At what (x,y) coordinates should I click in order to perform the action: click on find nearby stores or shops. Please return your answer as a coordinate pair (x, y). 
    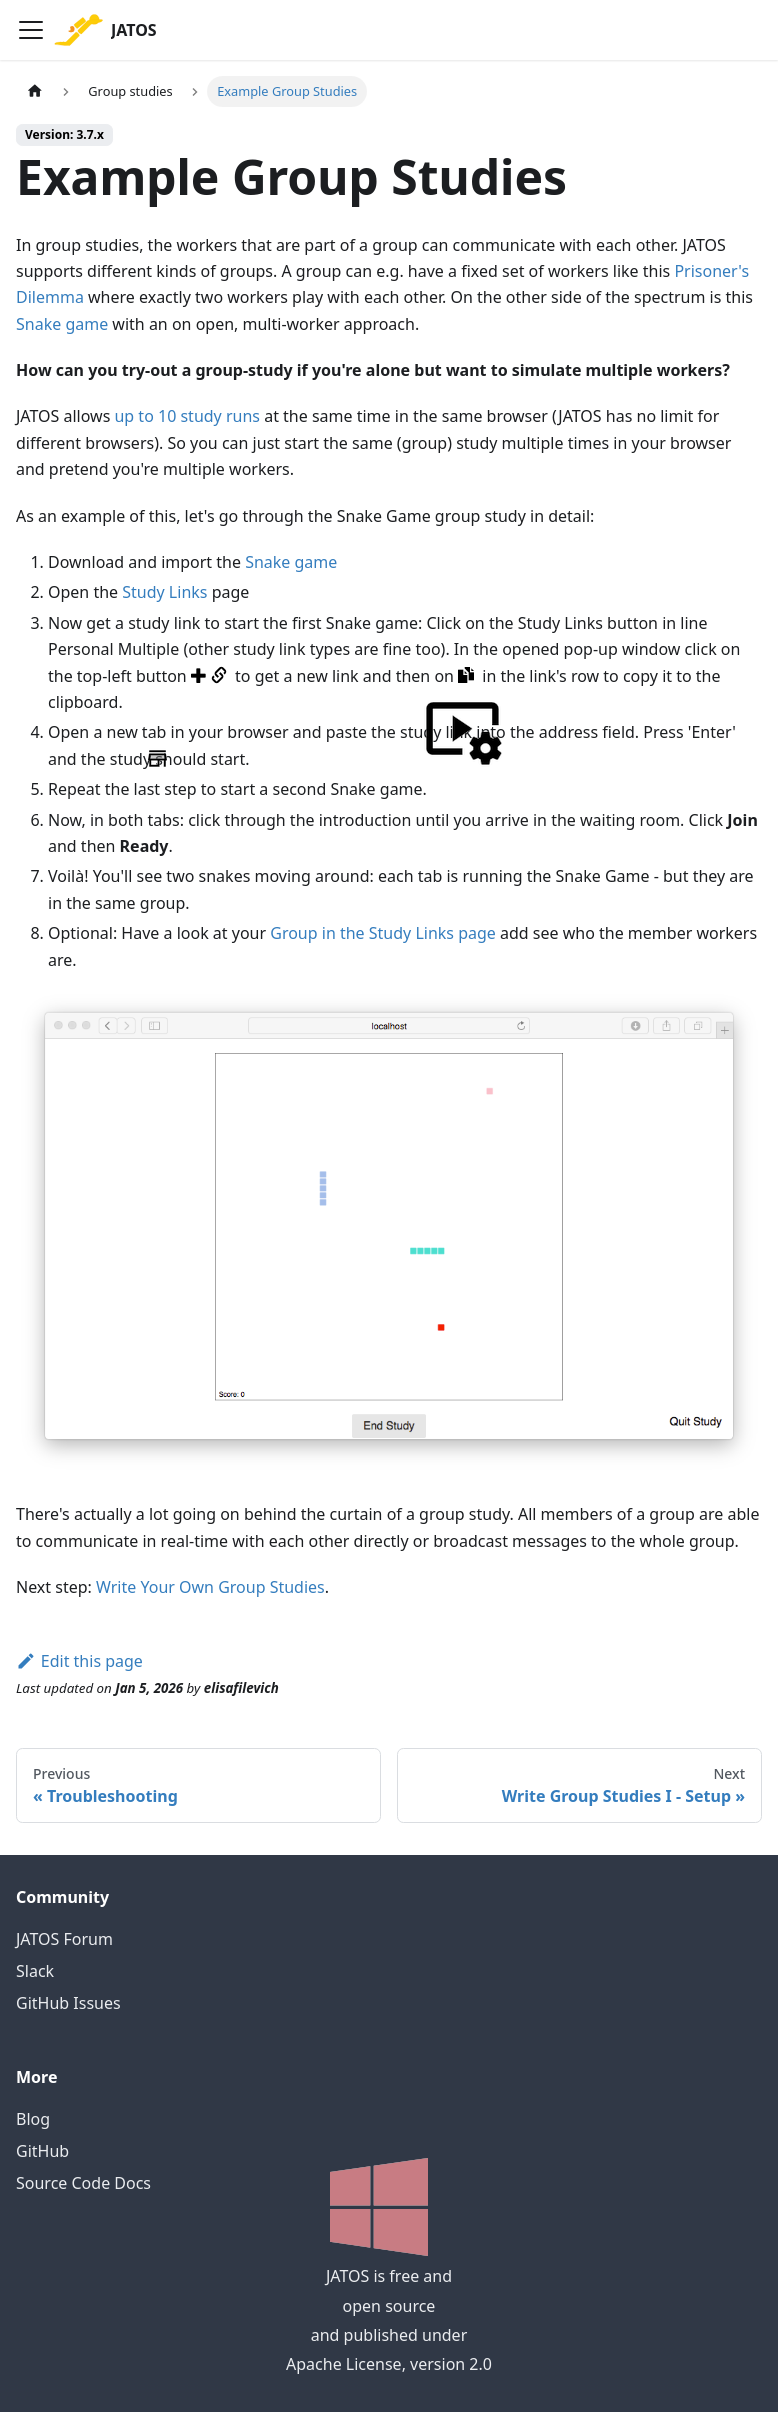
    Looking at the image, I should click on (157, 758).